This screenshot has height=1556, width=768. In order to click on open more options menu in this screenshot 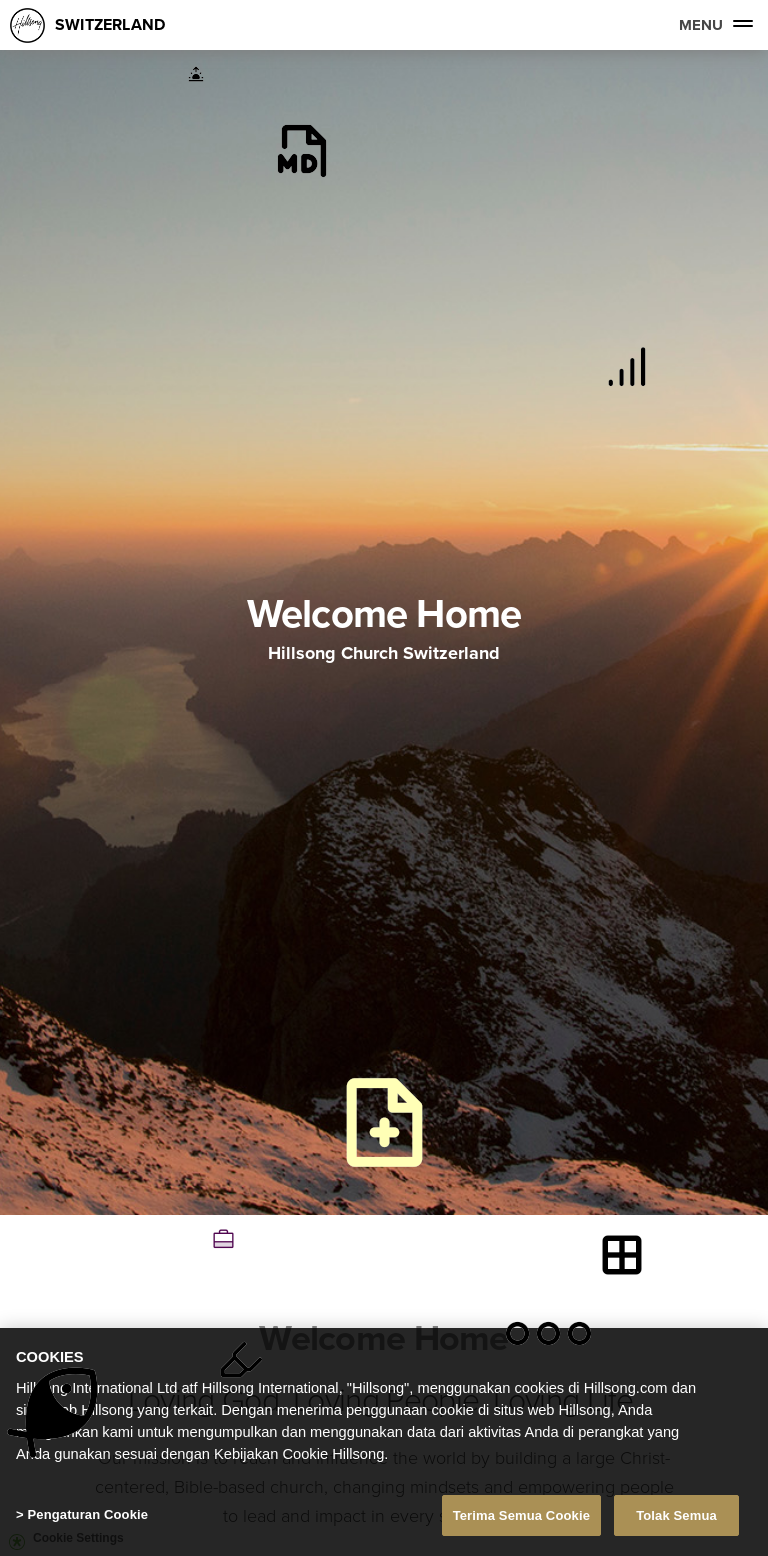, I will do `click(548, 1333)`.